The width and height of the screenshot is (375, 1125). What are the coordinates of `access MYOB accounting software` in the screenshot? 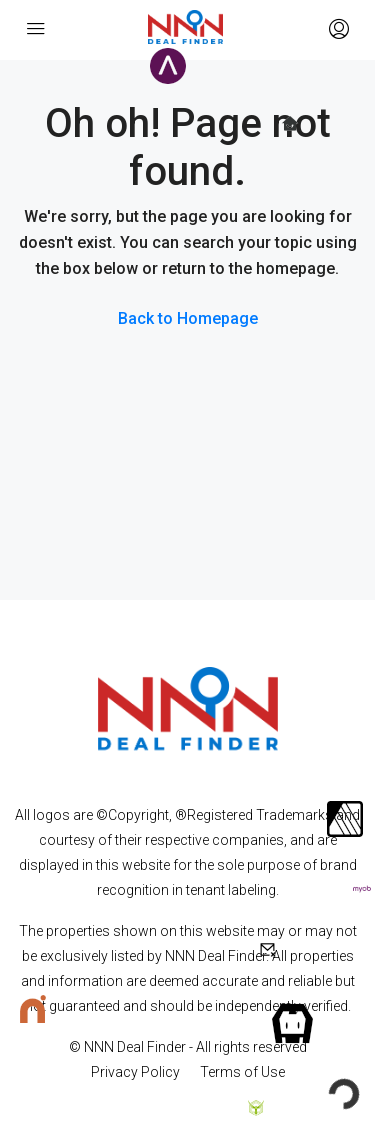 It's located at (362, 889).